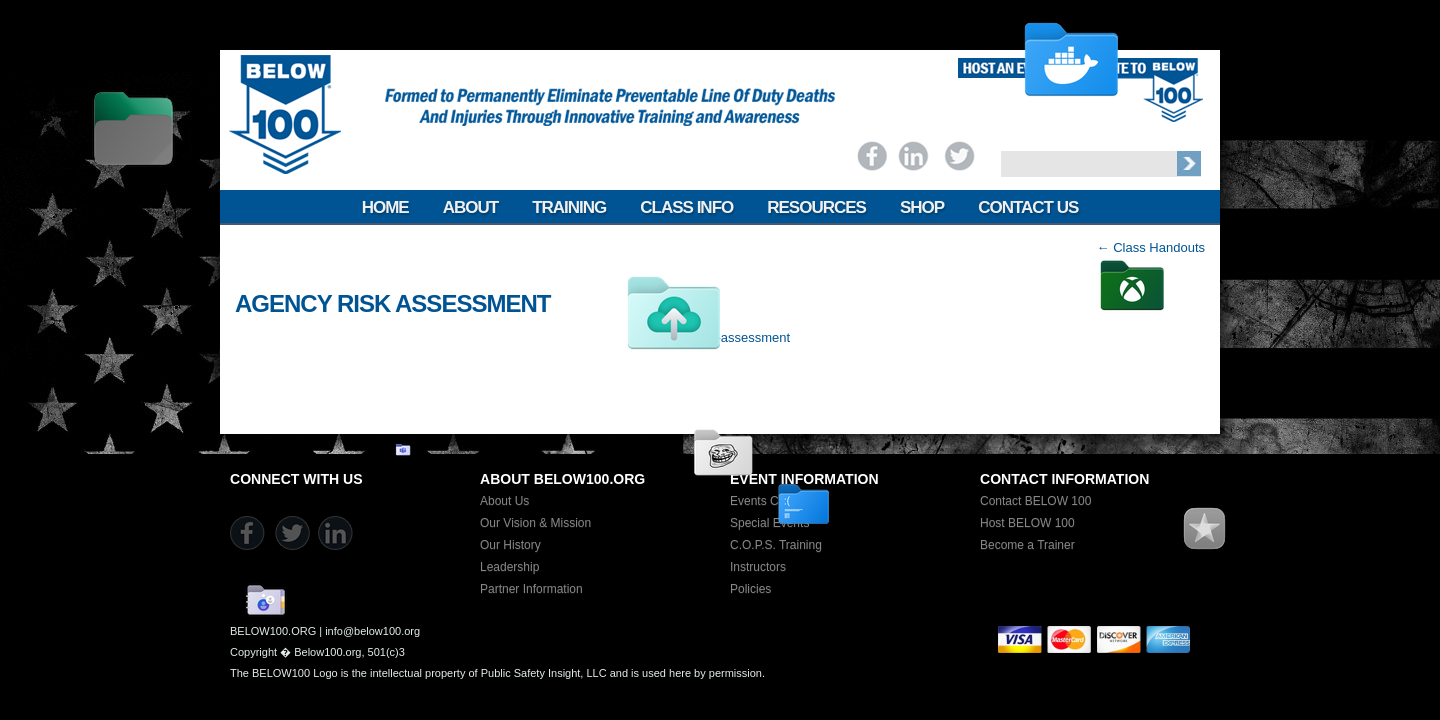  I want to click on open microsoft teams files folder, so click(403, 450).